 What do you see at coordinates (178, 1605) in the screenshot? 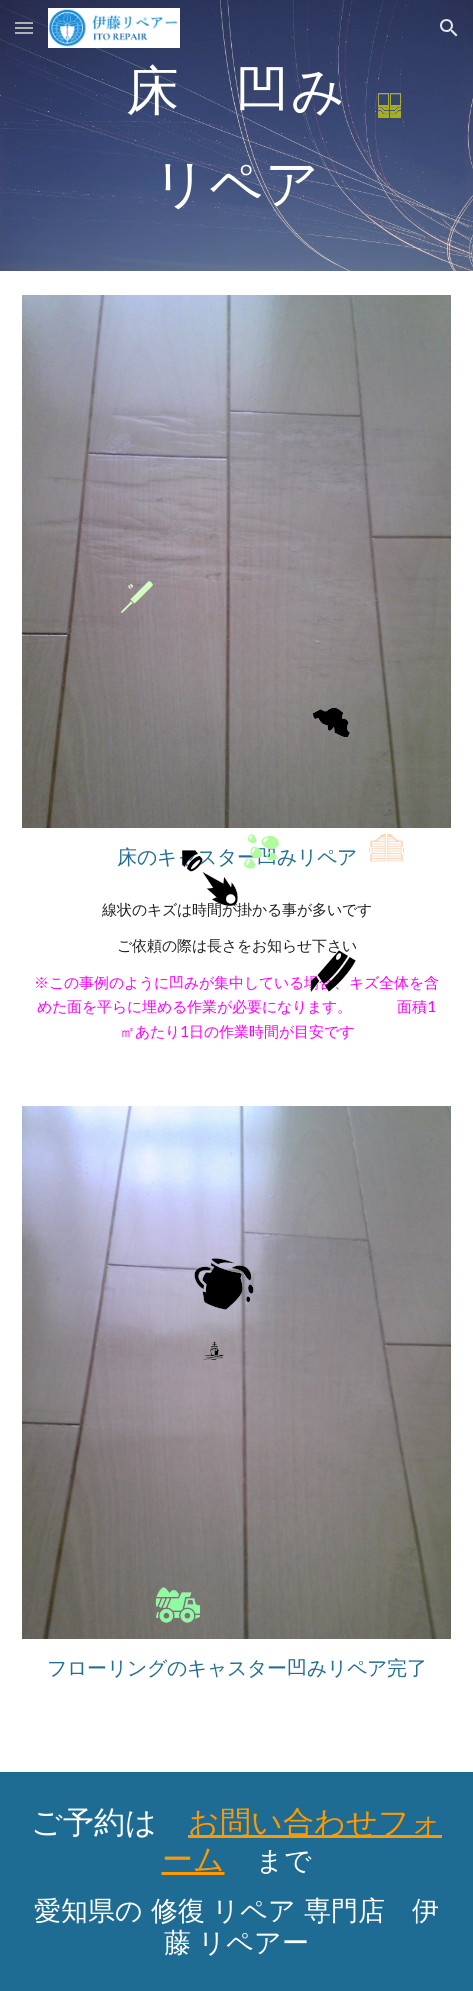
I see `mining truck or haul truck used in resource extraction games` at bounding box center [178, 1605].